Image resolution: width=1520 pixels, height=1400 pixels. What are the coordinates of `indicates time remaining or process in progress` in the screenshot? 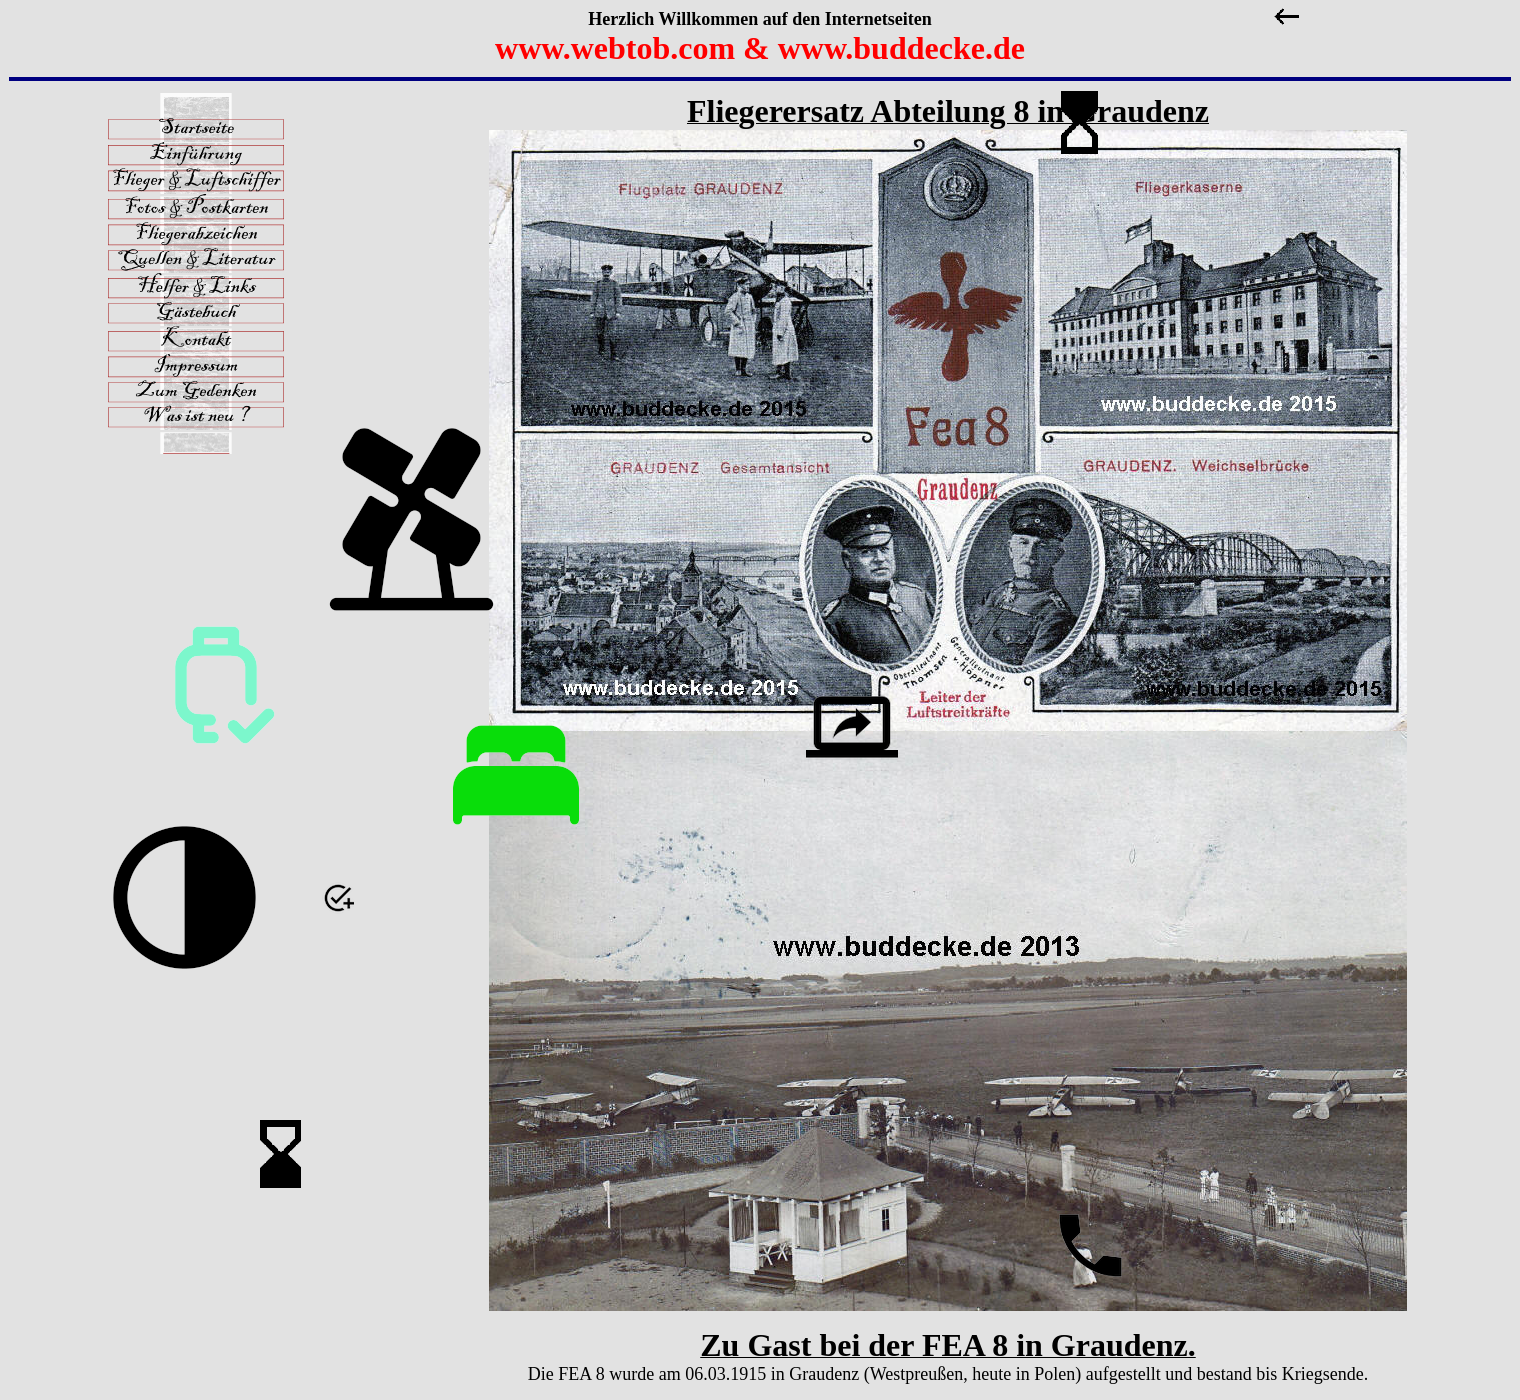 It's located at (1079, 122).